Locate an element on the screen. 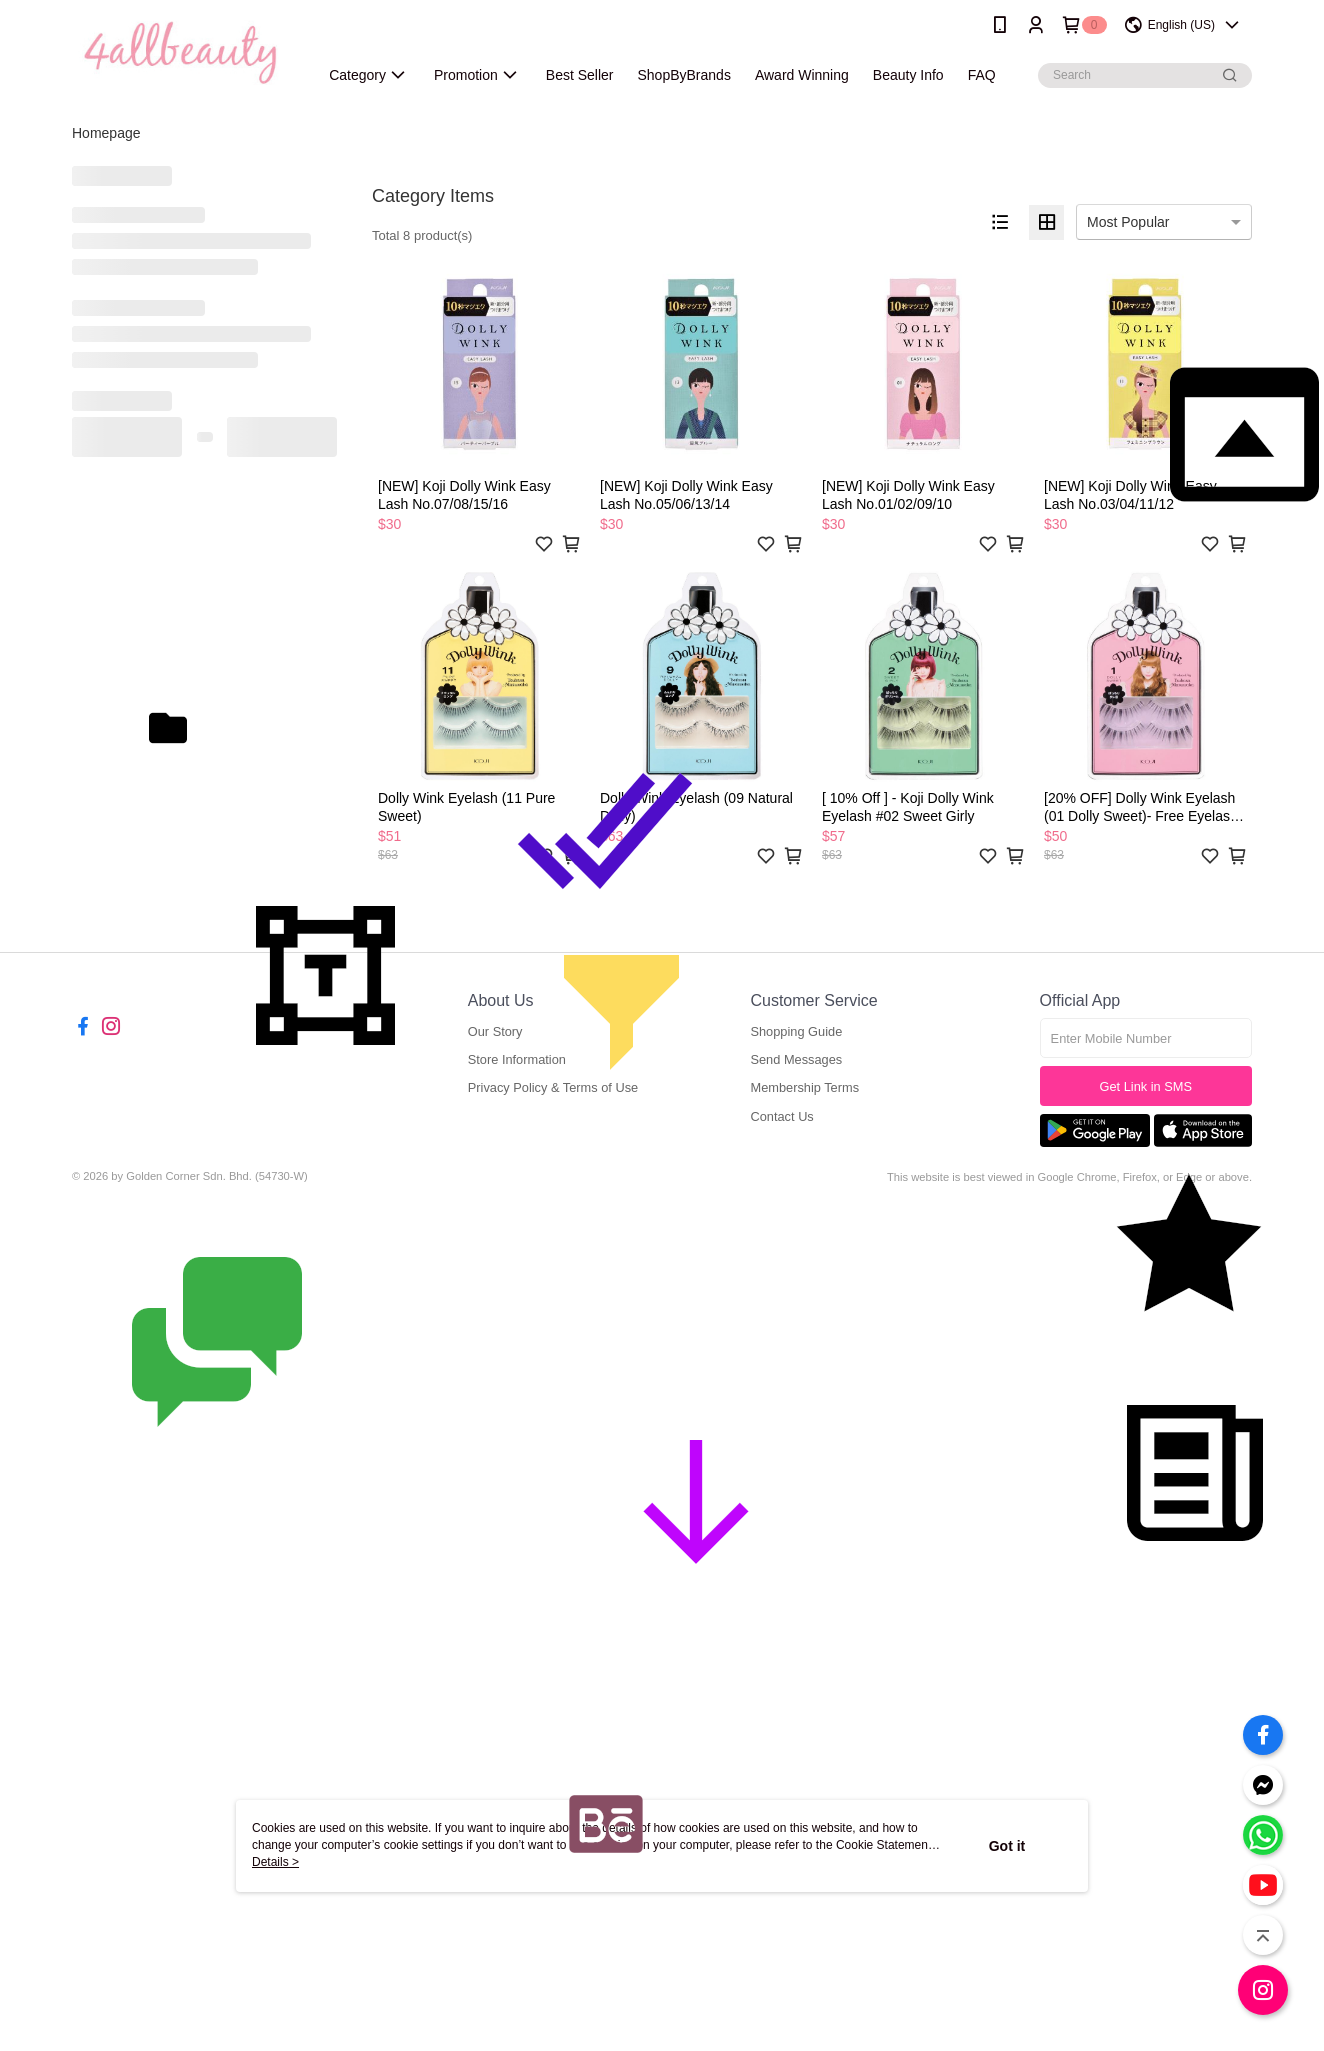 This screenshot has width=1324, height=2051. view news articles is located at coordinates (1195, 1473).